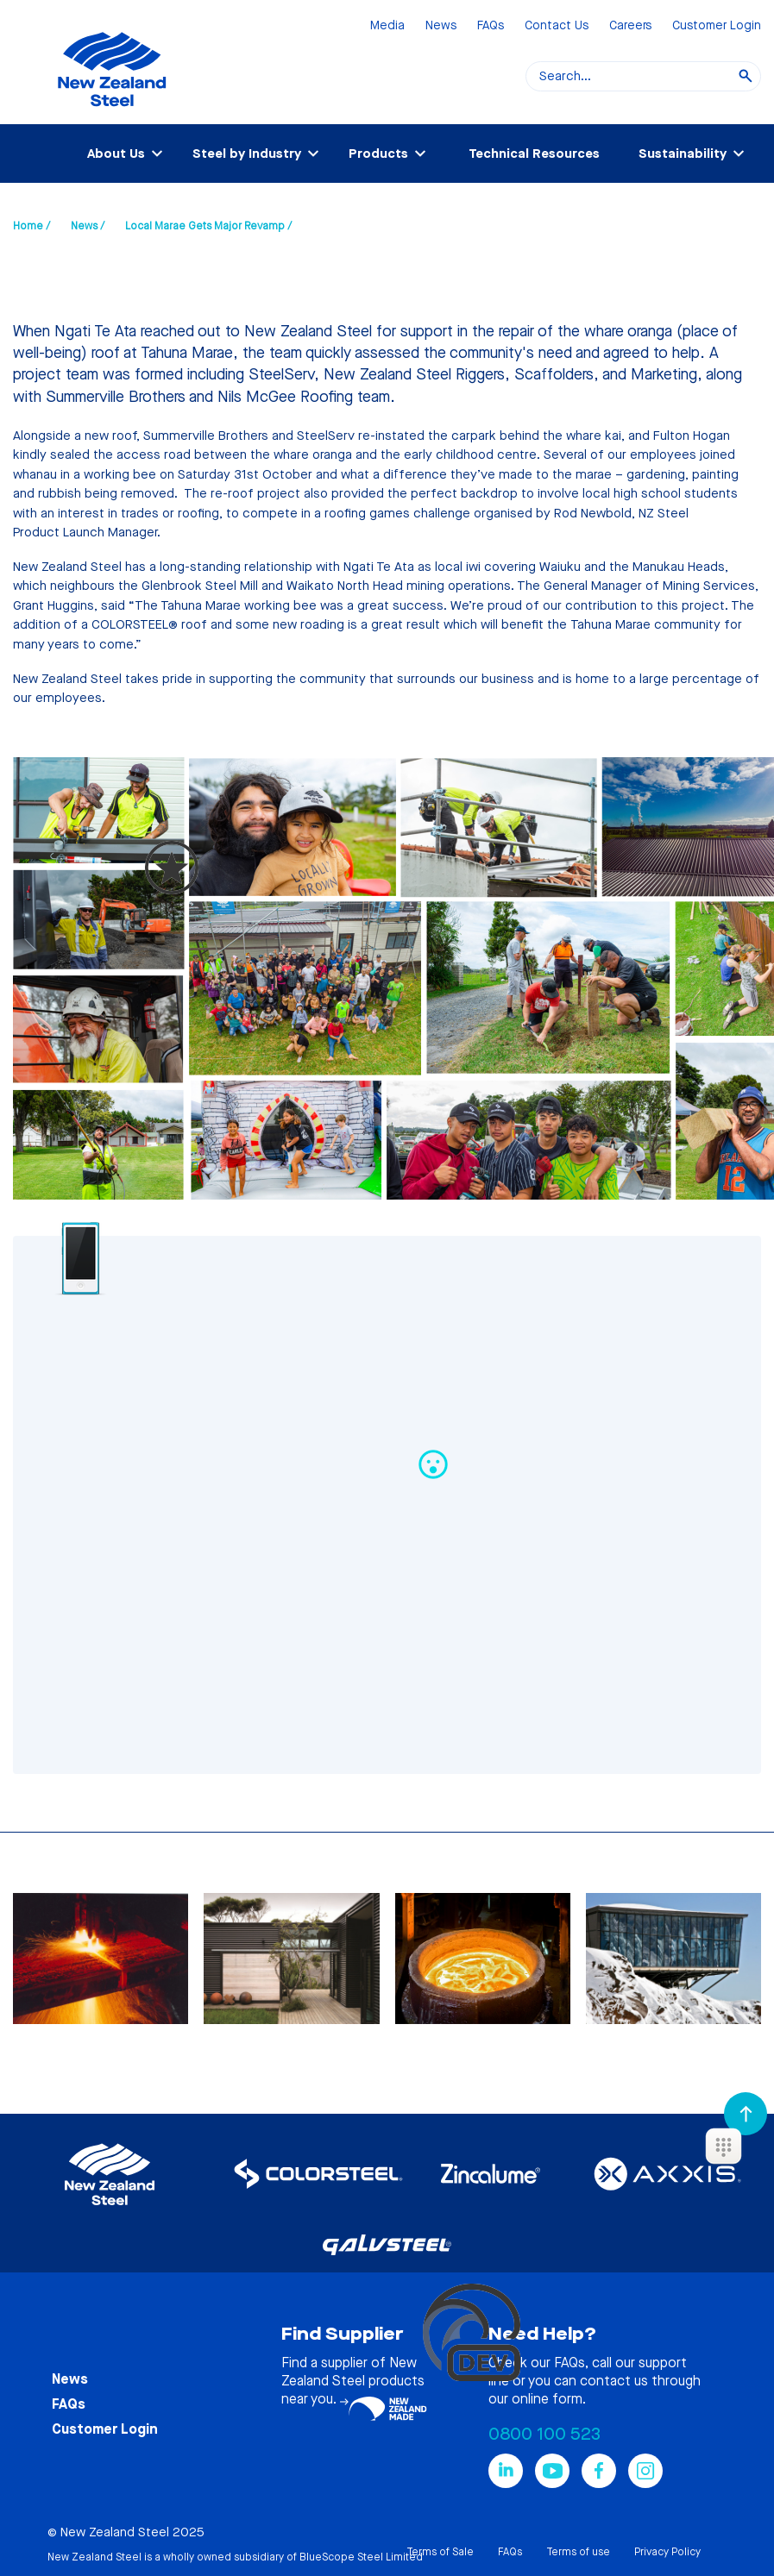 Image resolution: width=774 pixels, height=2576 pixels. I want to click on iPod nano device connected, so click(80, 1258).